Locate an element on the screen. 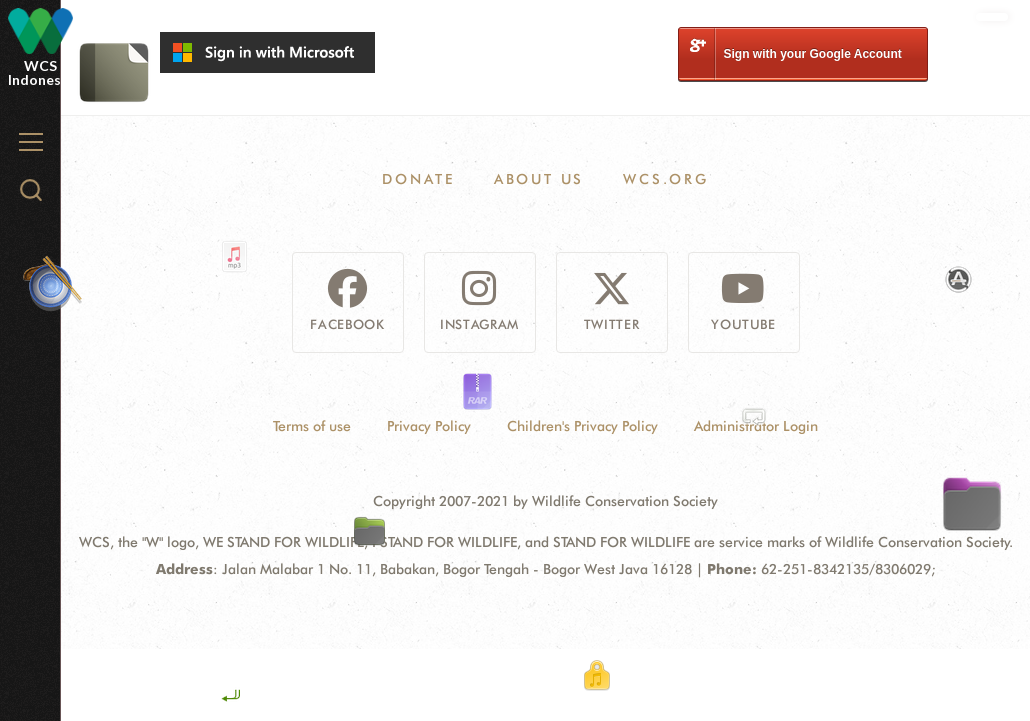 The width and height of the screenshot is (1030, 721). open file folder is located at coordinates (972, 504).